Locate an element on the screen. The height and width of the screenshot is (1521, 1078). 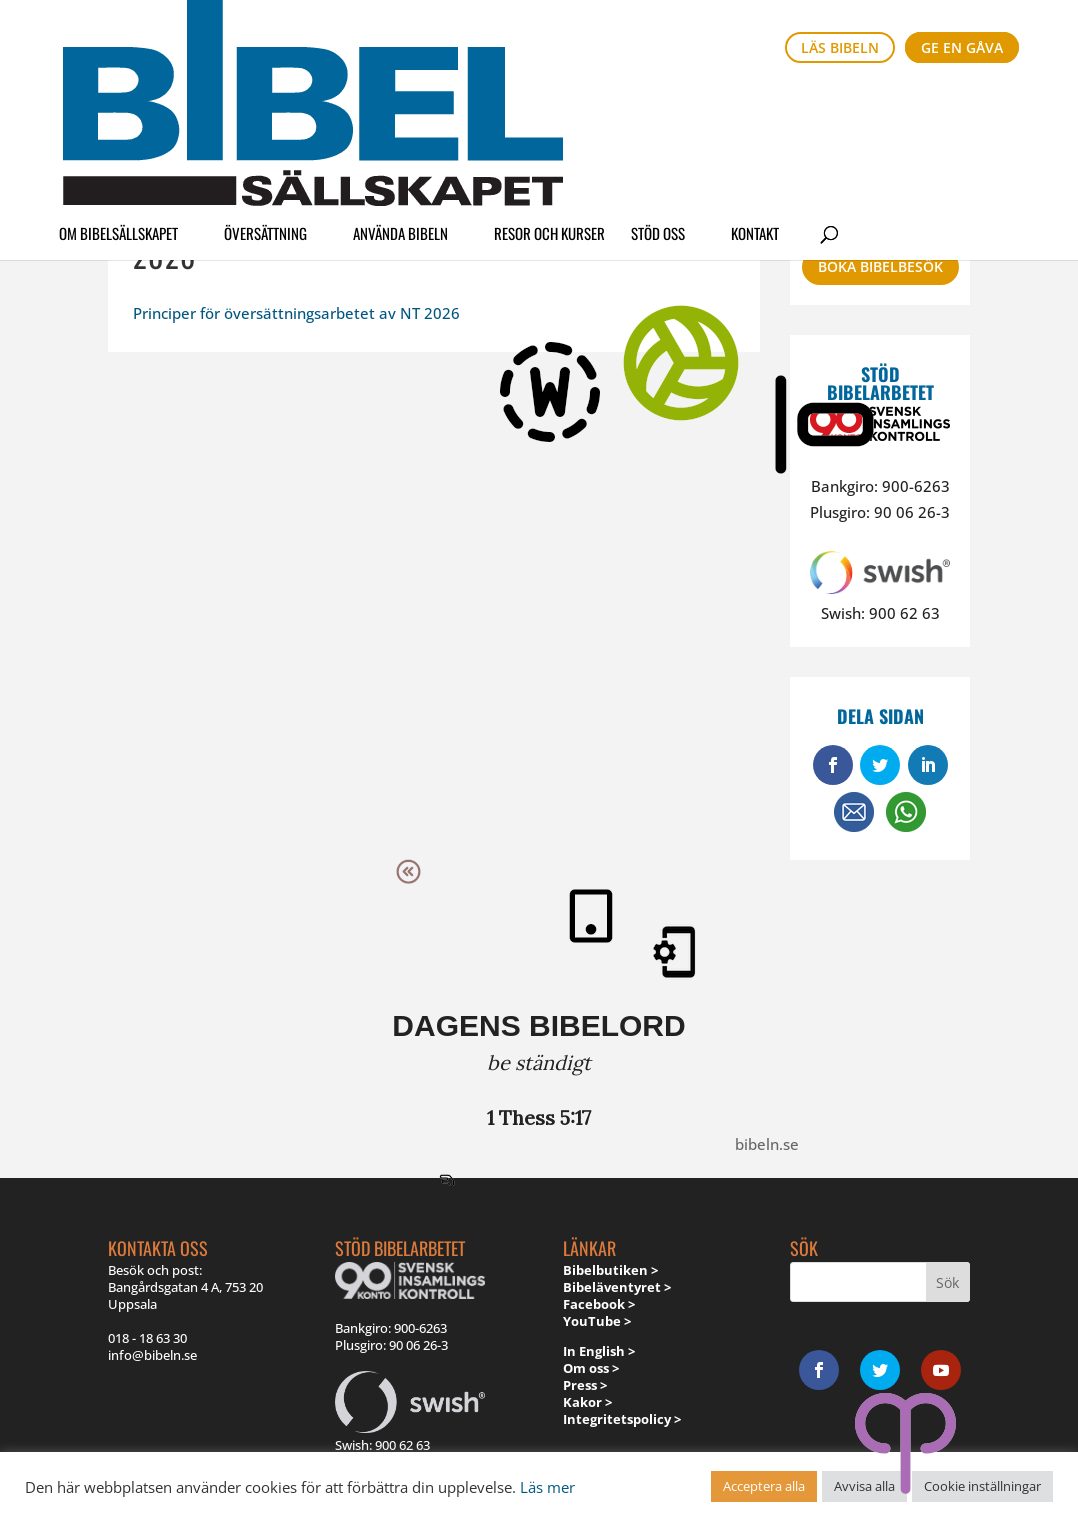
go back to the previous section is located at coordinates (408, 871).